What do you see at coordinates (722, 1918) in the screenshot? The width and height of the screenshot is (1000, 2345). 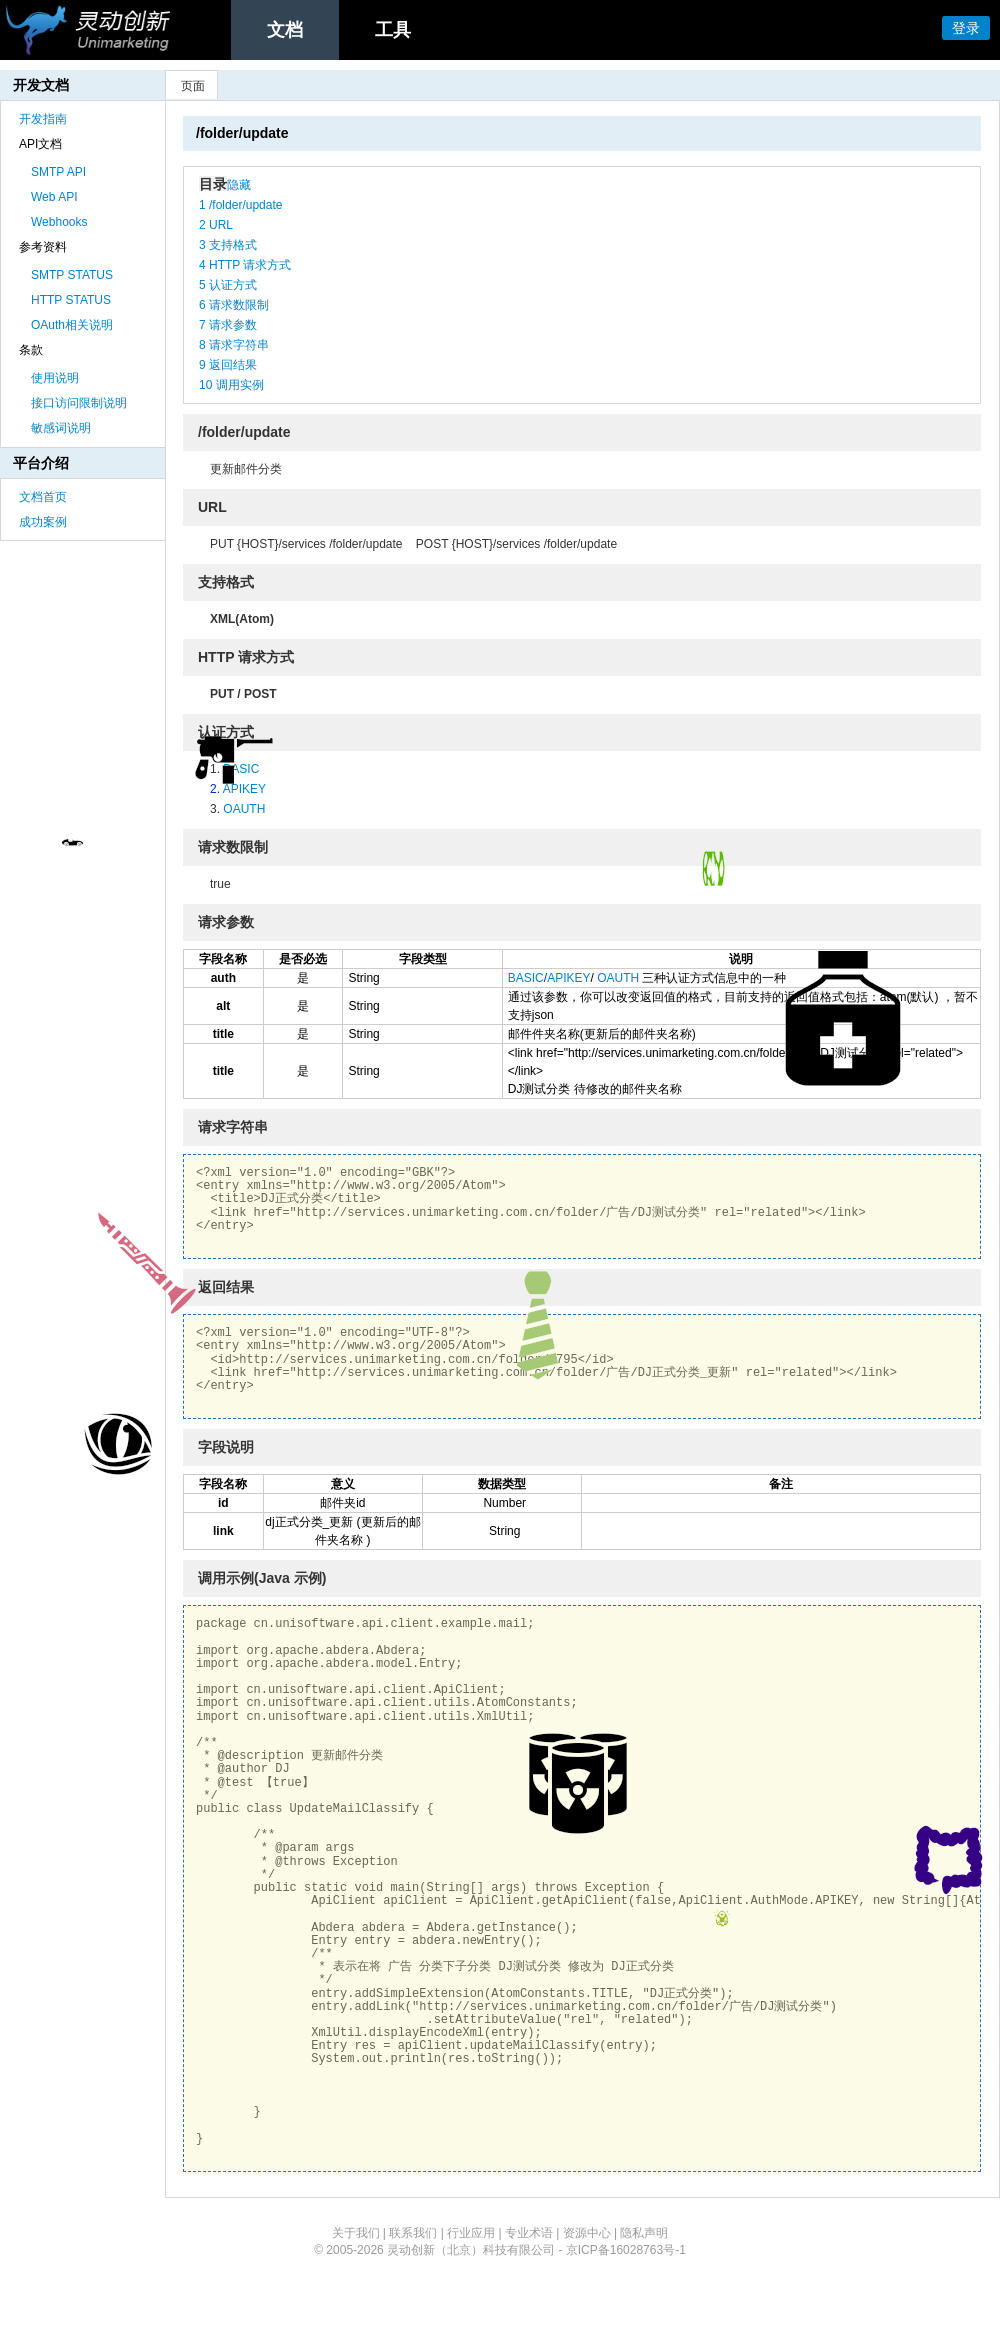 I see `a cosmic or celestial themed collectible item` at bounding box center [722, 1918].